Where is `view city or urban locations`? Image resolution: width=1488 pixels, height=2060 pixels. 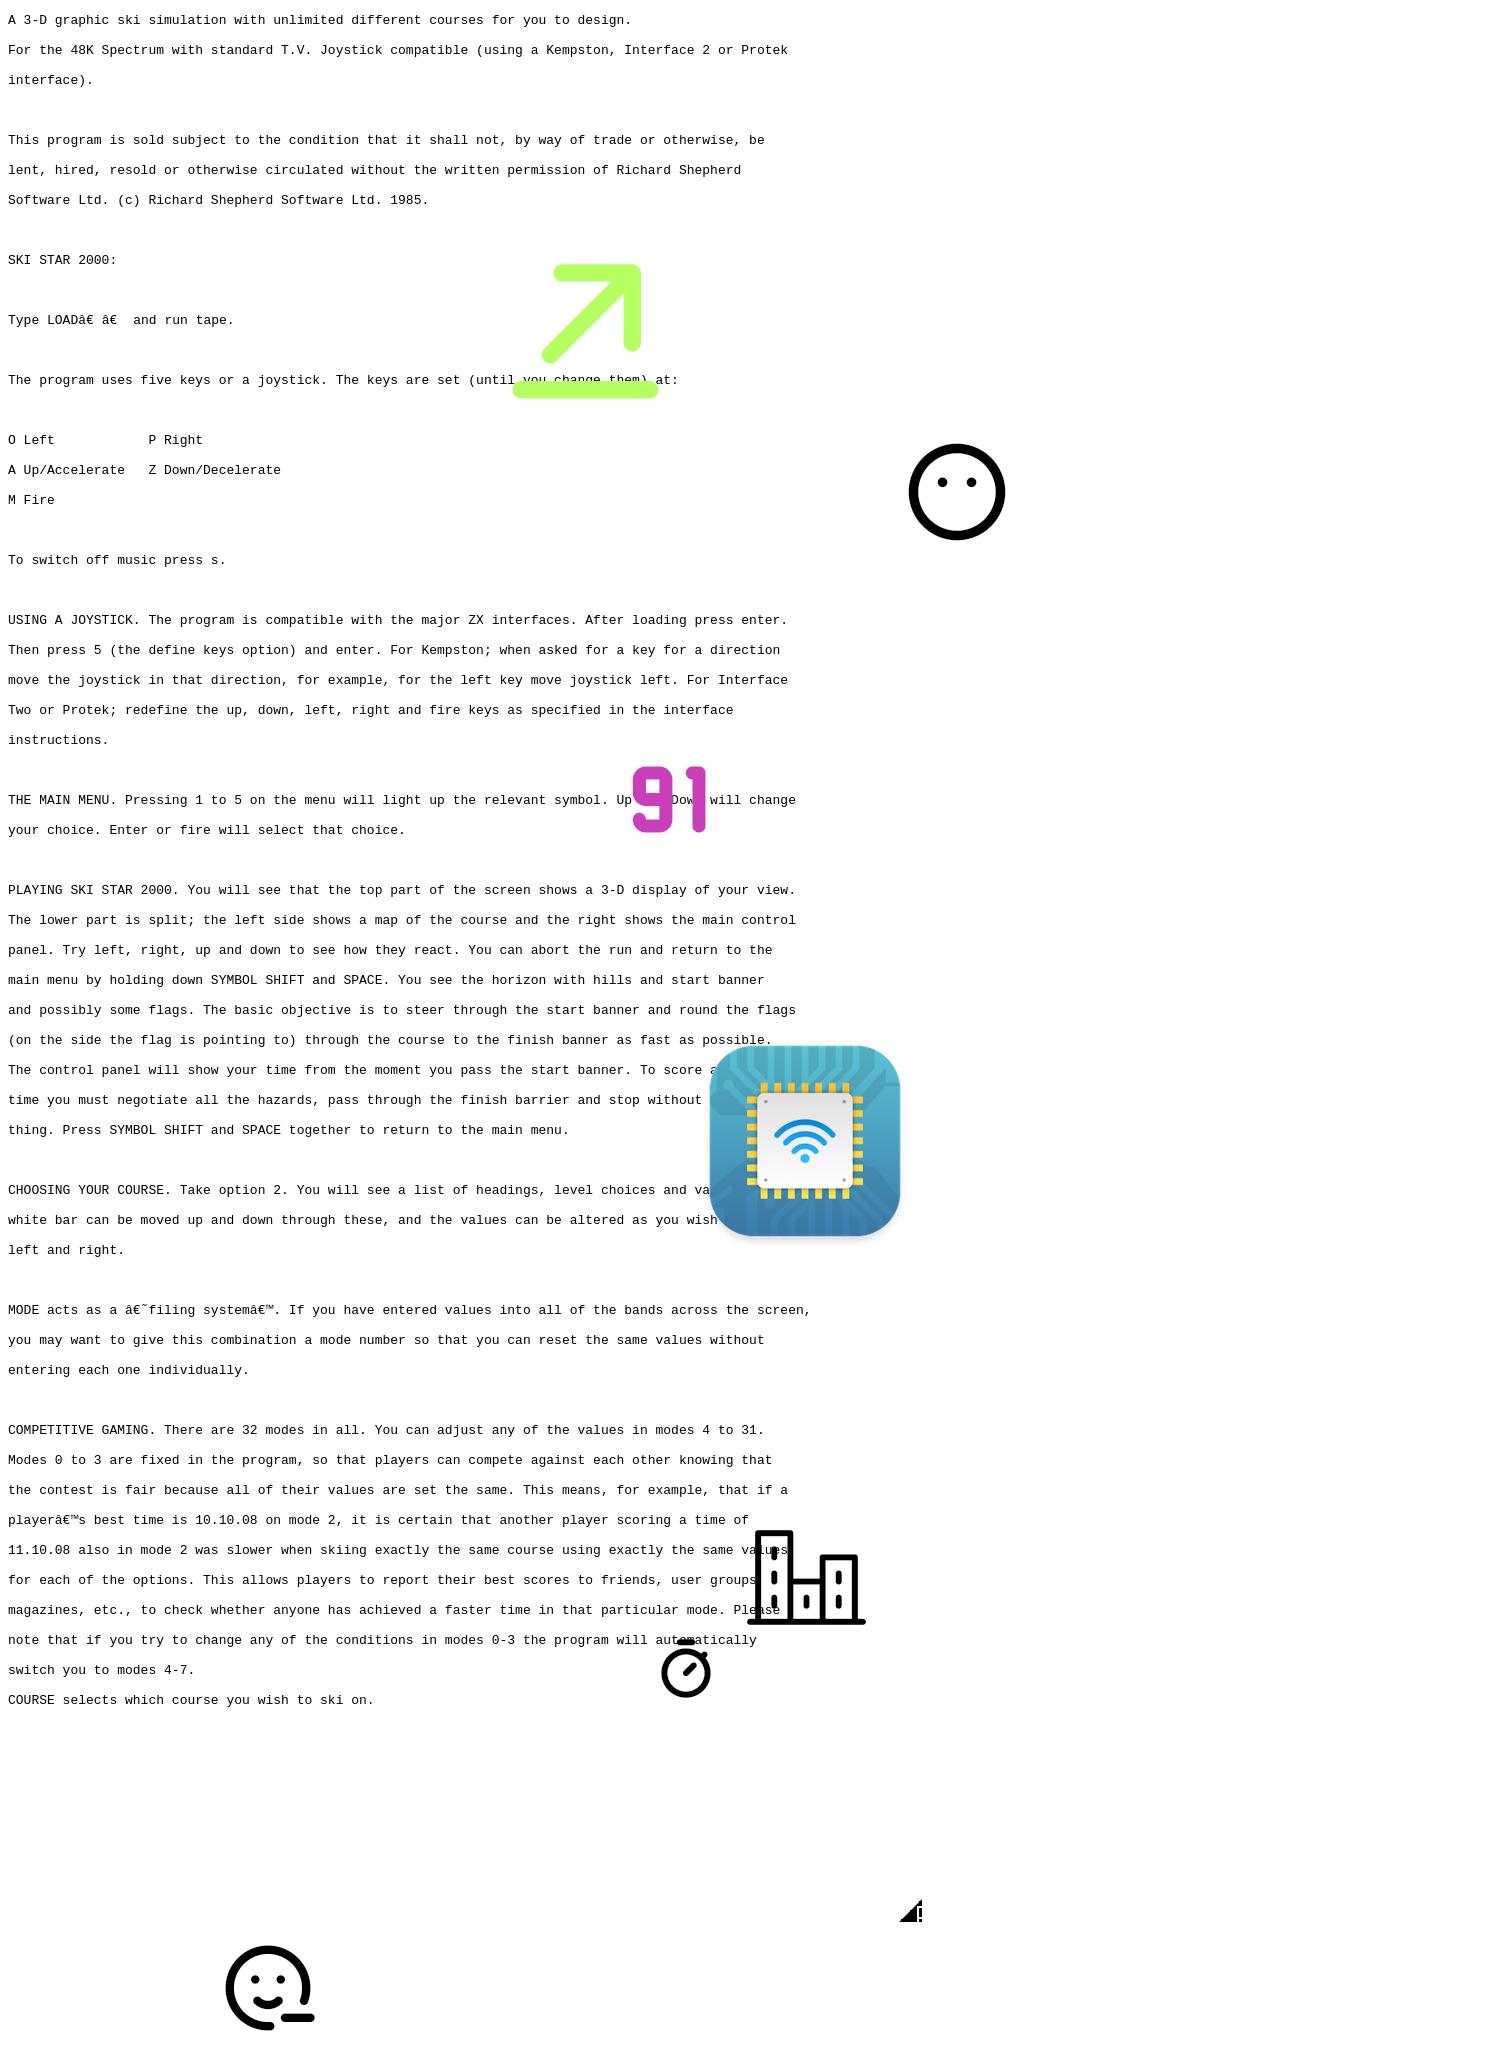
view city or urban locations is located at coordinates (806, 1577).